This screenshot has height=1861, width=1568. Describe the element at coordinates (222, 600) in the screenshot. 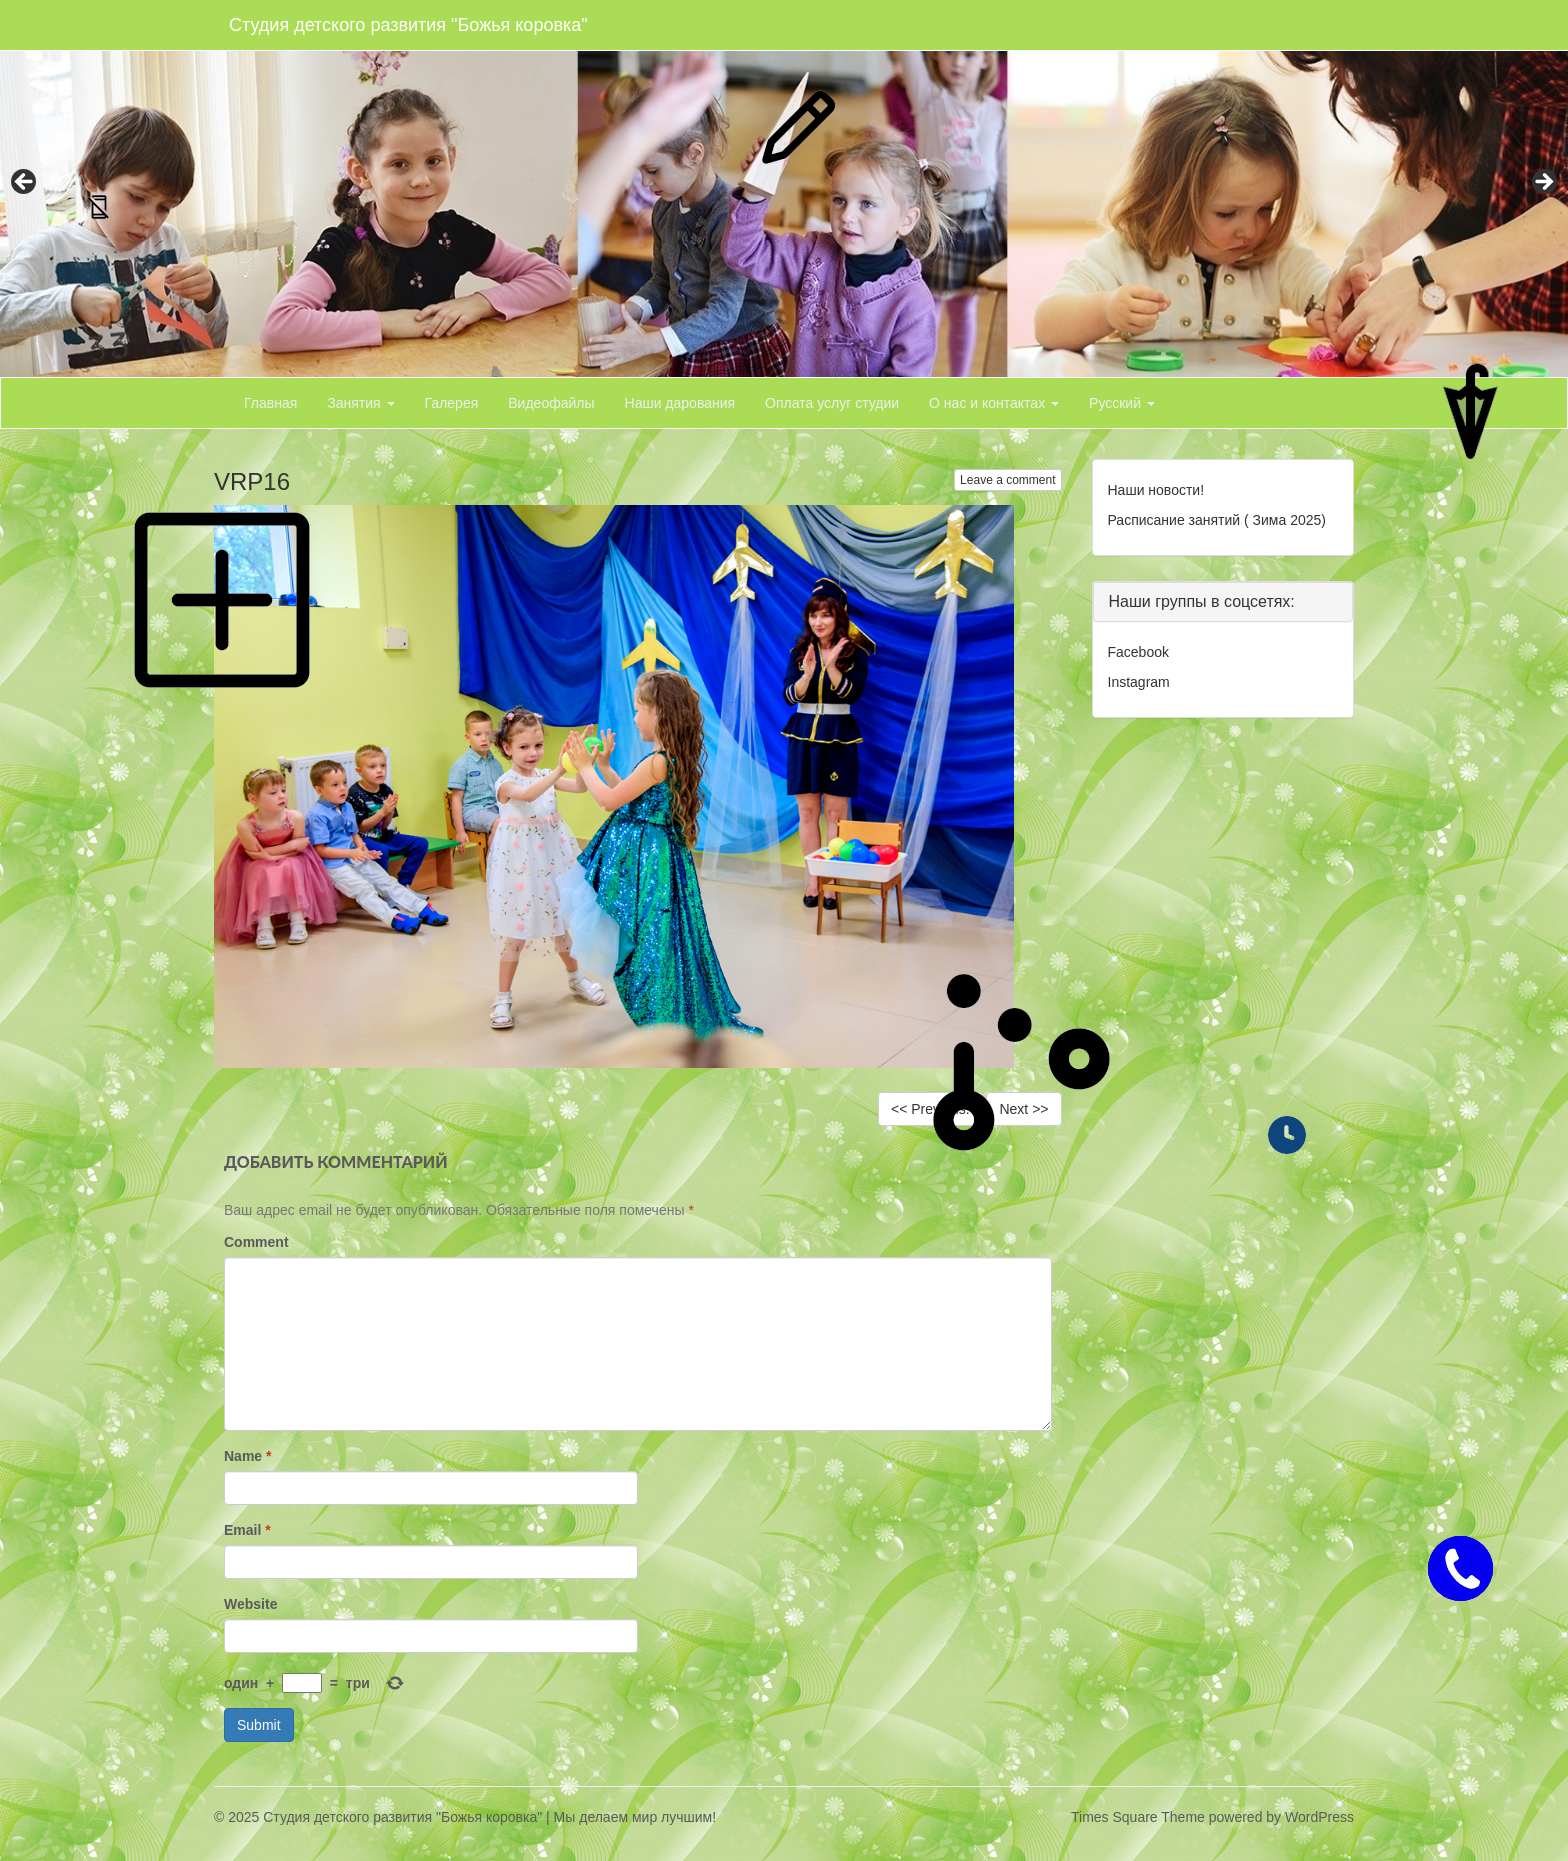

I see `add new file or content to a diff` at that location.